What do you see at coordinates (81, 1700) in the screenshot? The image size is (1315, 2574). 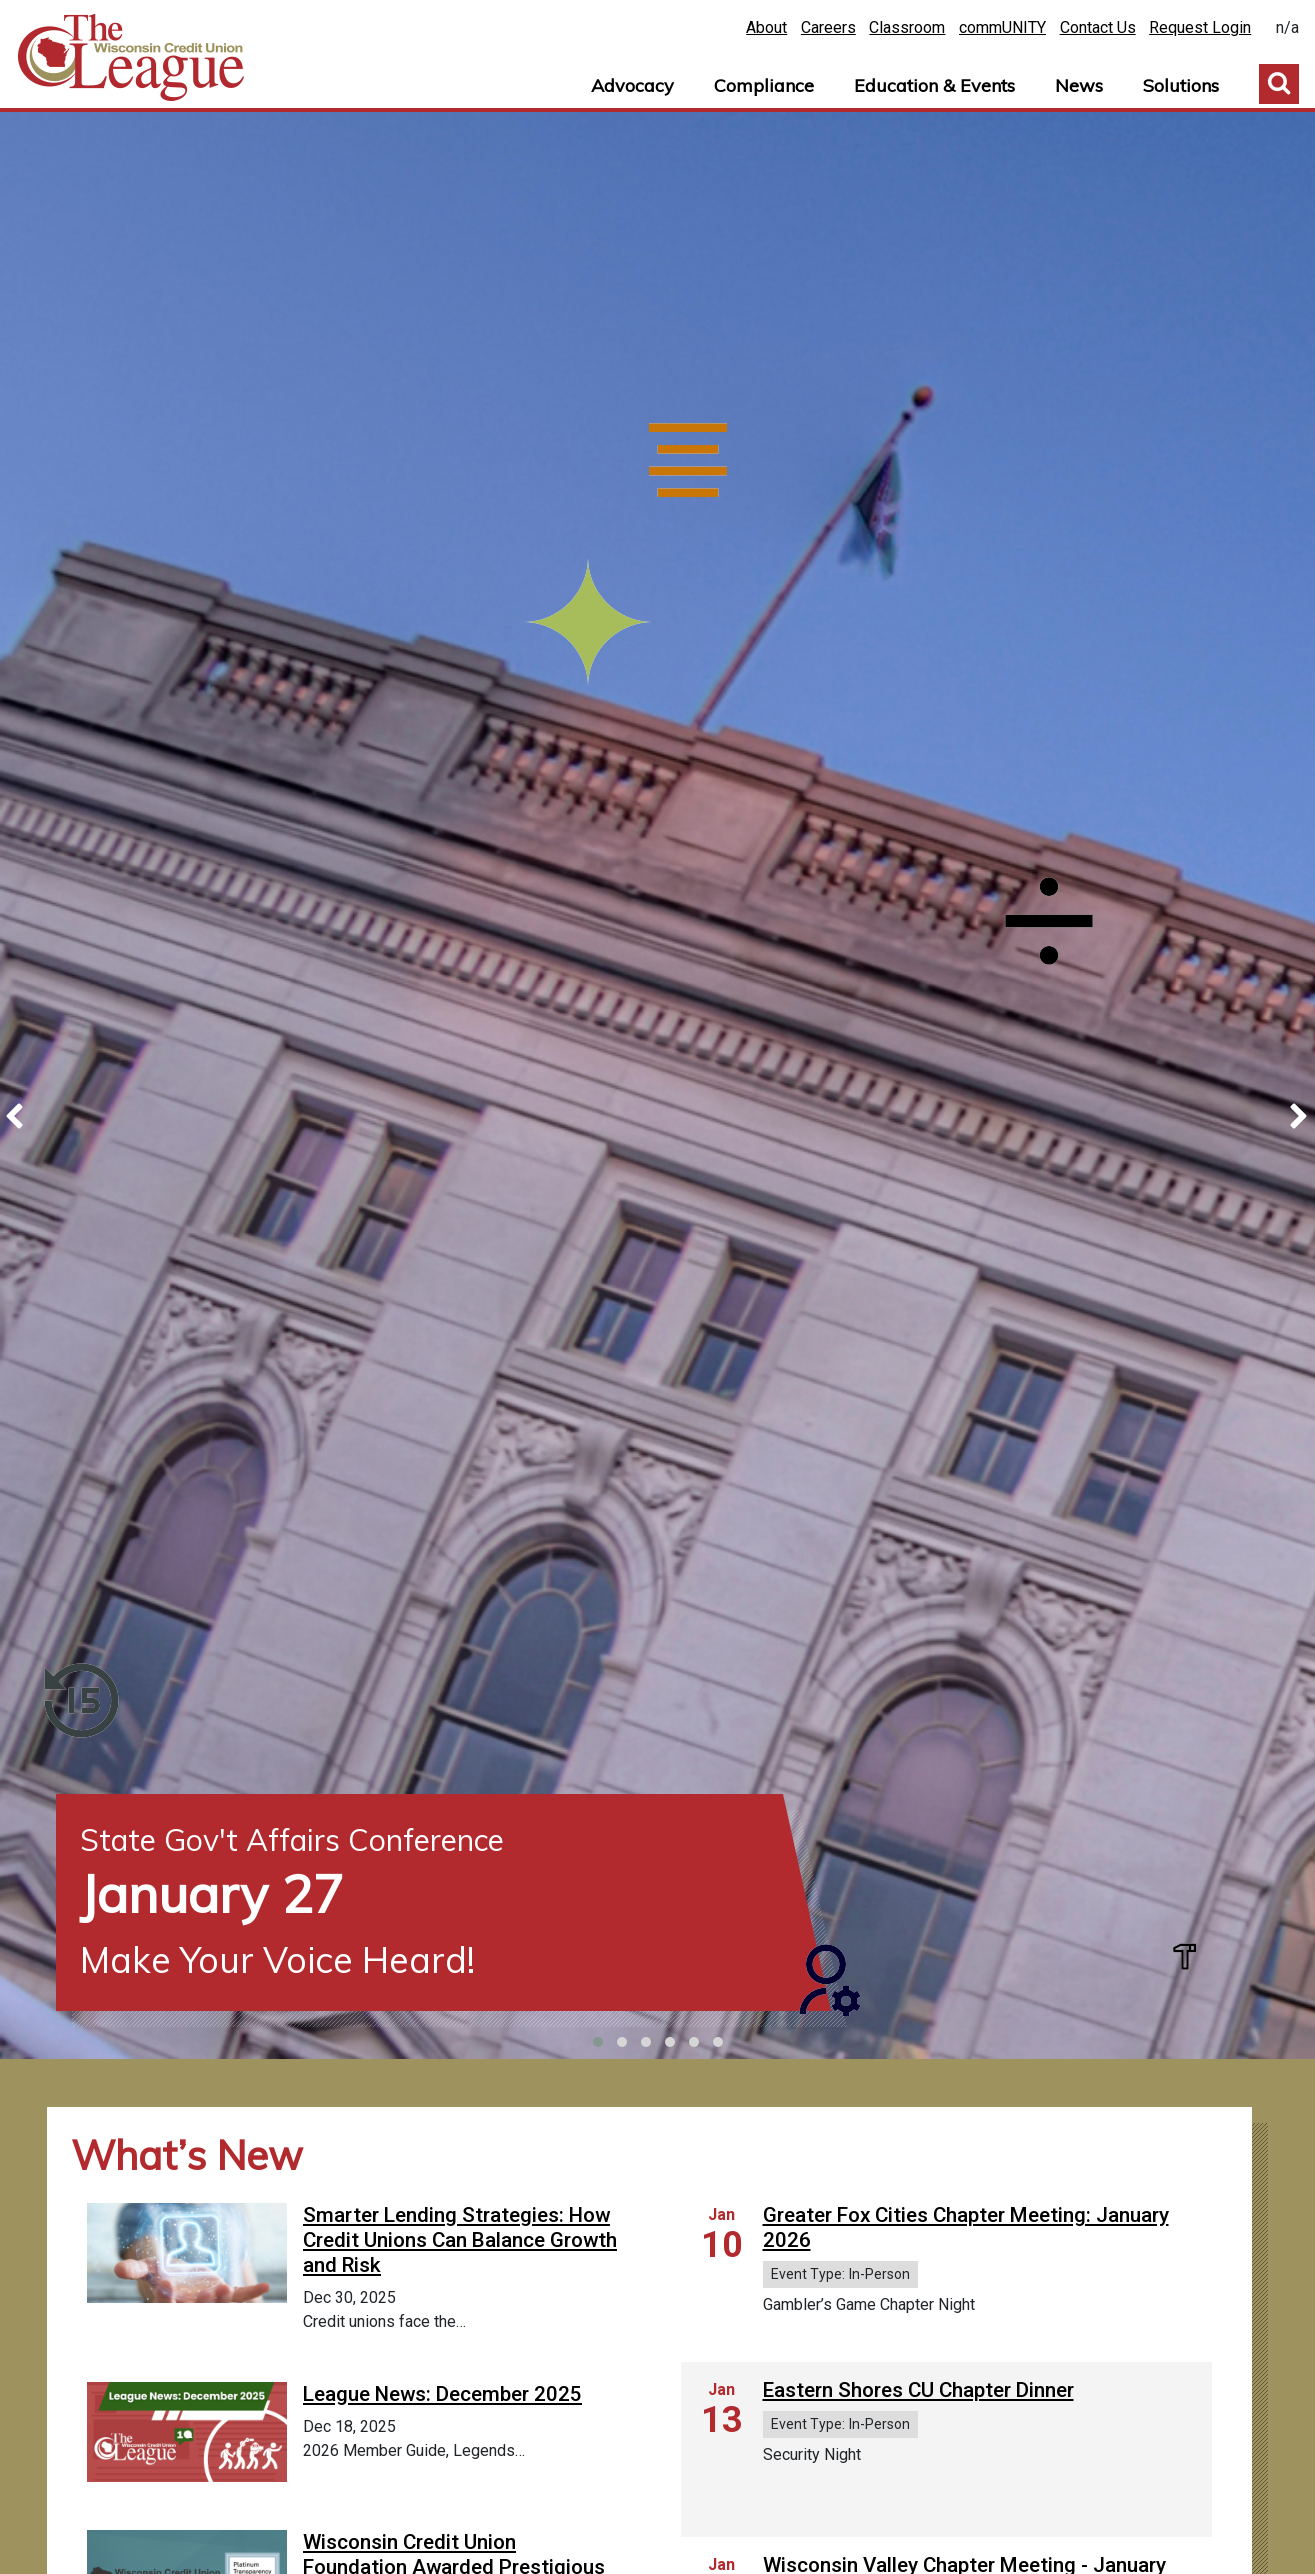 I see `rewind 15 seconds` at bounding box center [81, 1700].